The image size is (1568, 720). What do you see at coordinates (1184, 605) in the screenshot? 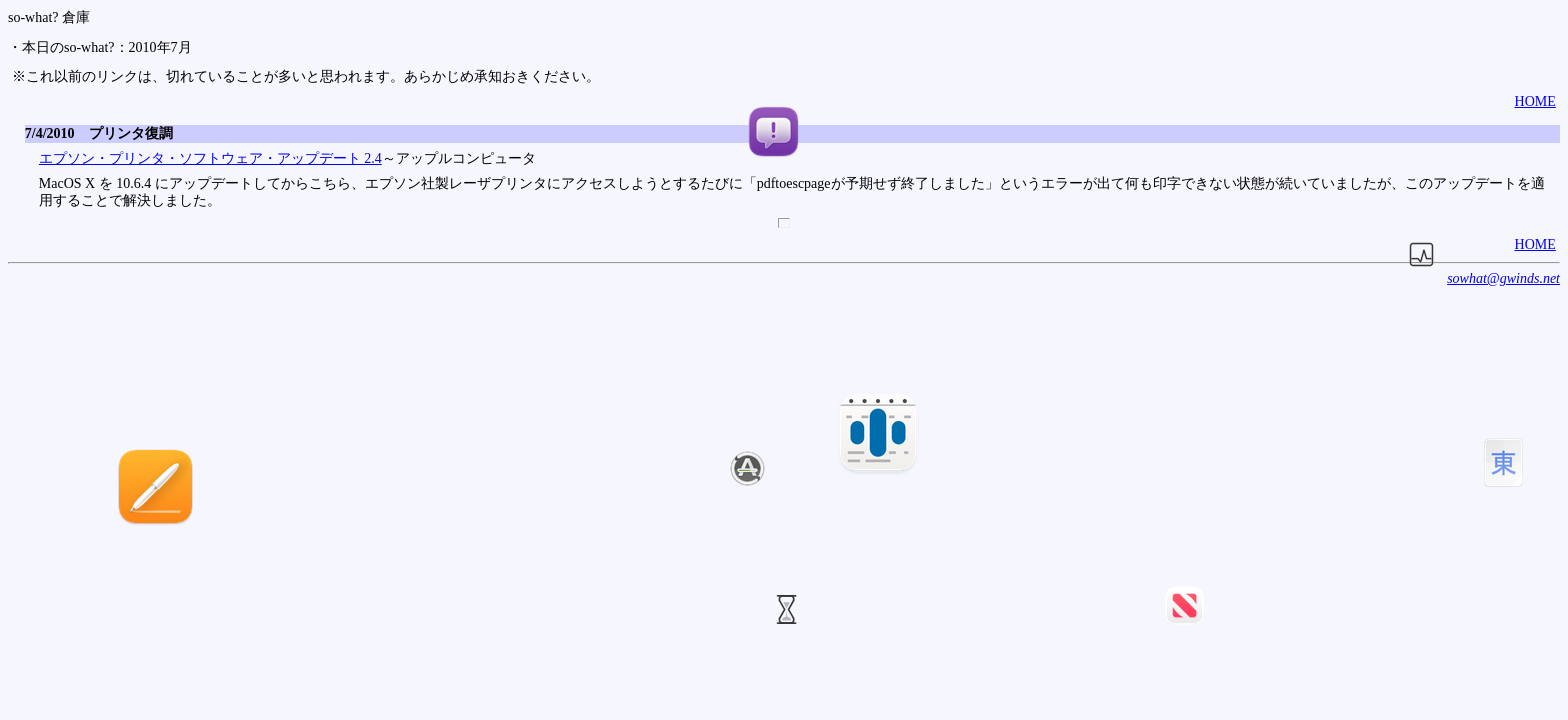
I see `open the Apple News app` at bounding box center [1184, 605].